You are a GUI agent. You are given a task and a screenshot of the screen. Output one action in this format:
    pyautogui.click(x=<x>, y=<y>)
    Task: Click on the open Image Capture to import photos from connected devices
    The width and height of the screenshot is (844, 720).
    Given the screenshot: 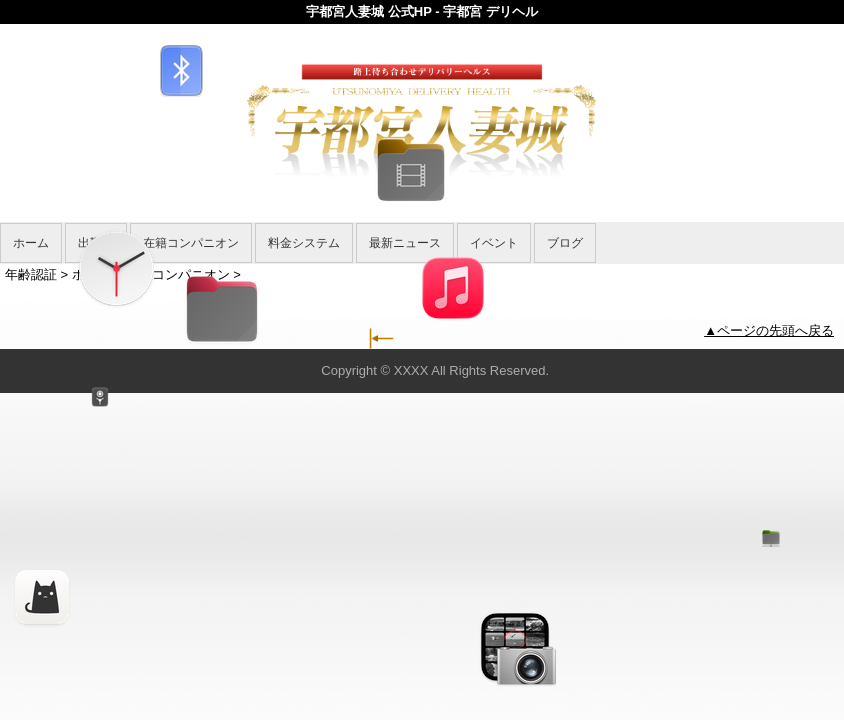 What is the action you would take?
    pyautogui.click(x=515, y=647)
    